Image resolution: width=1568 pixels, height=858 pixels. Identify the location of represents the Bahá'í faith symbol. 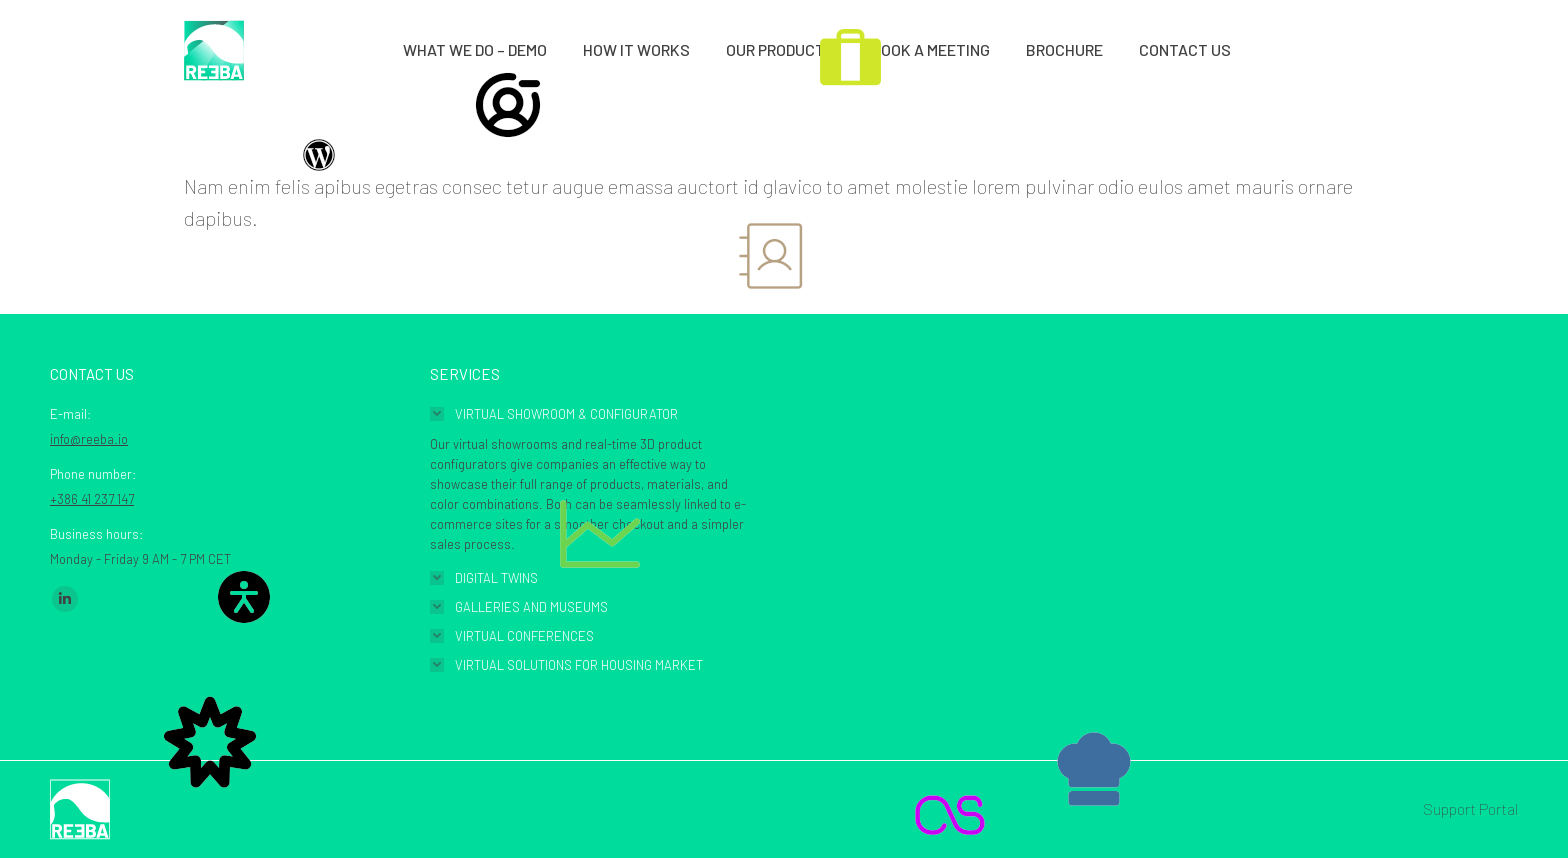
(210, 742).